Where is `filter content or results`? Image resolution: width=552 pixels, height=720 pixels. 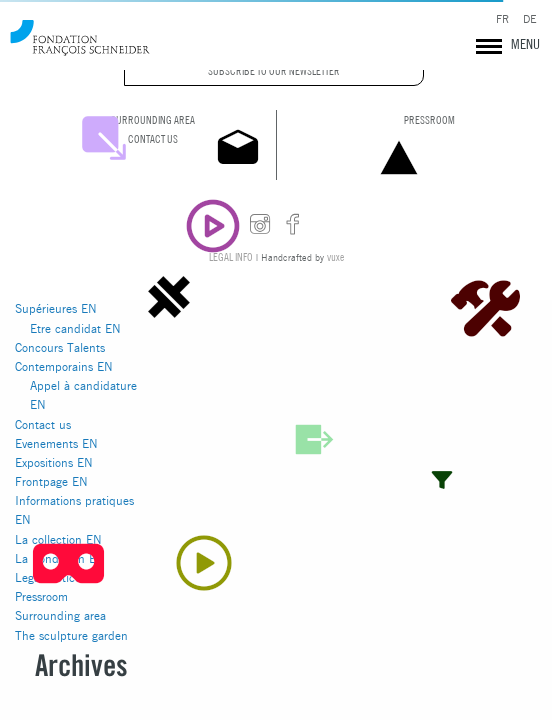
filter content or results is located at coordinates (442, 480).